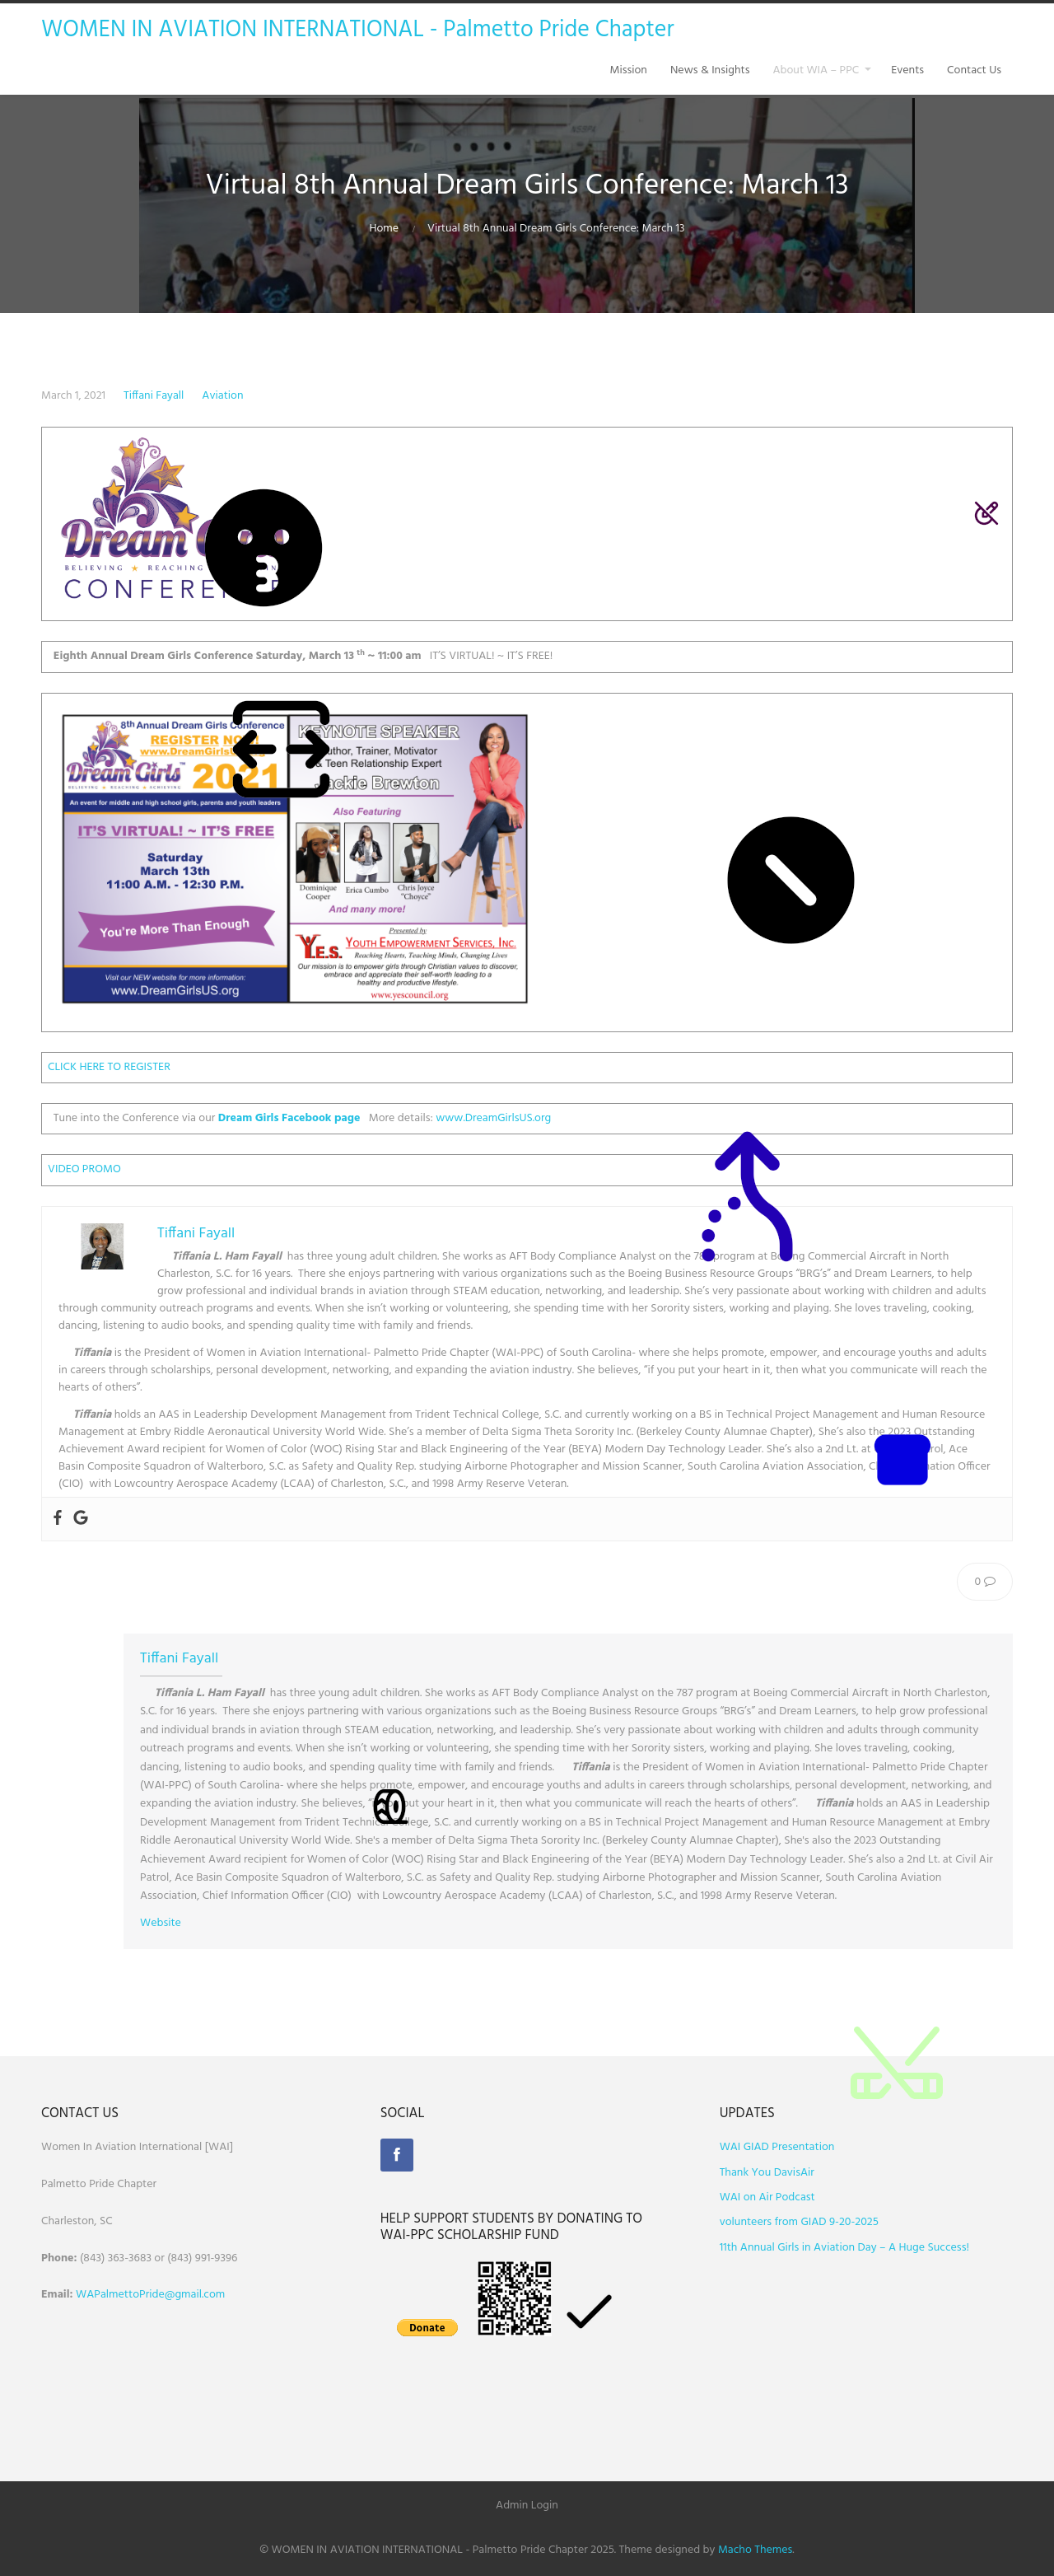 The width and height of the screenshot is (1054, 2576). I want to click on view hockey sports content, so click(897, 2063).